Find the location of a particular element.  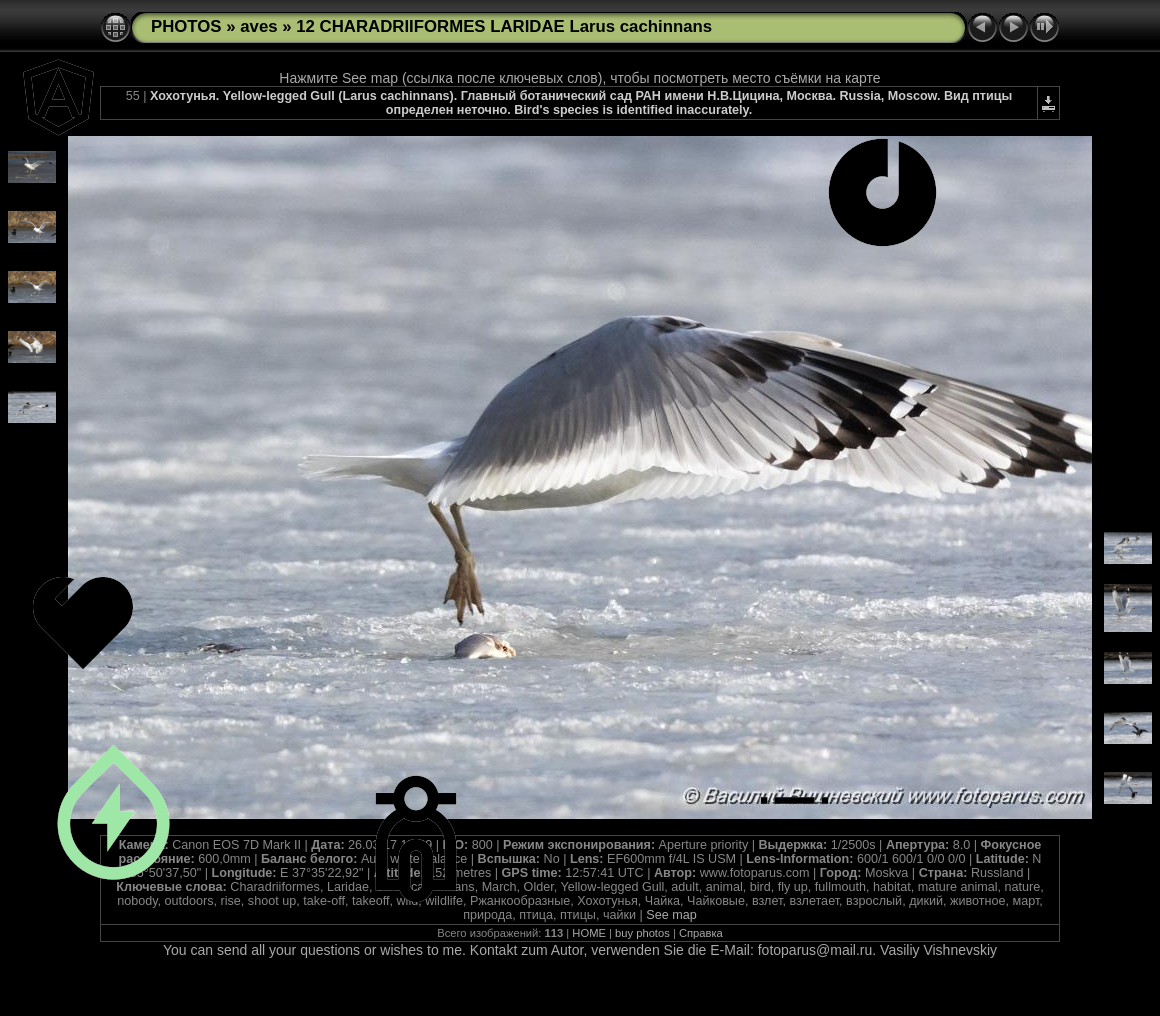

indicates hydroelectric or water-powered energy is located at coordinates (113, 817).